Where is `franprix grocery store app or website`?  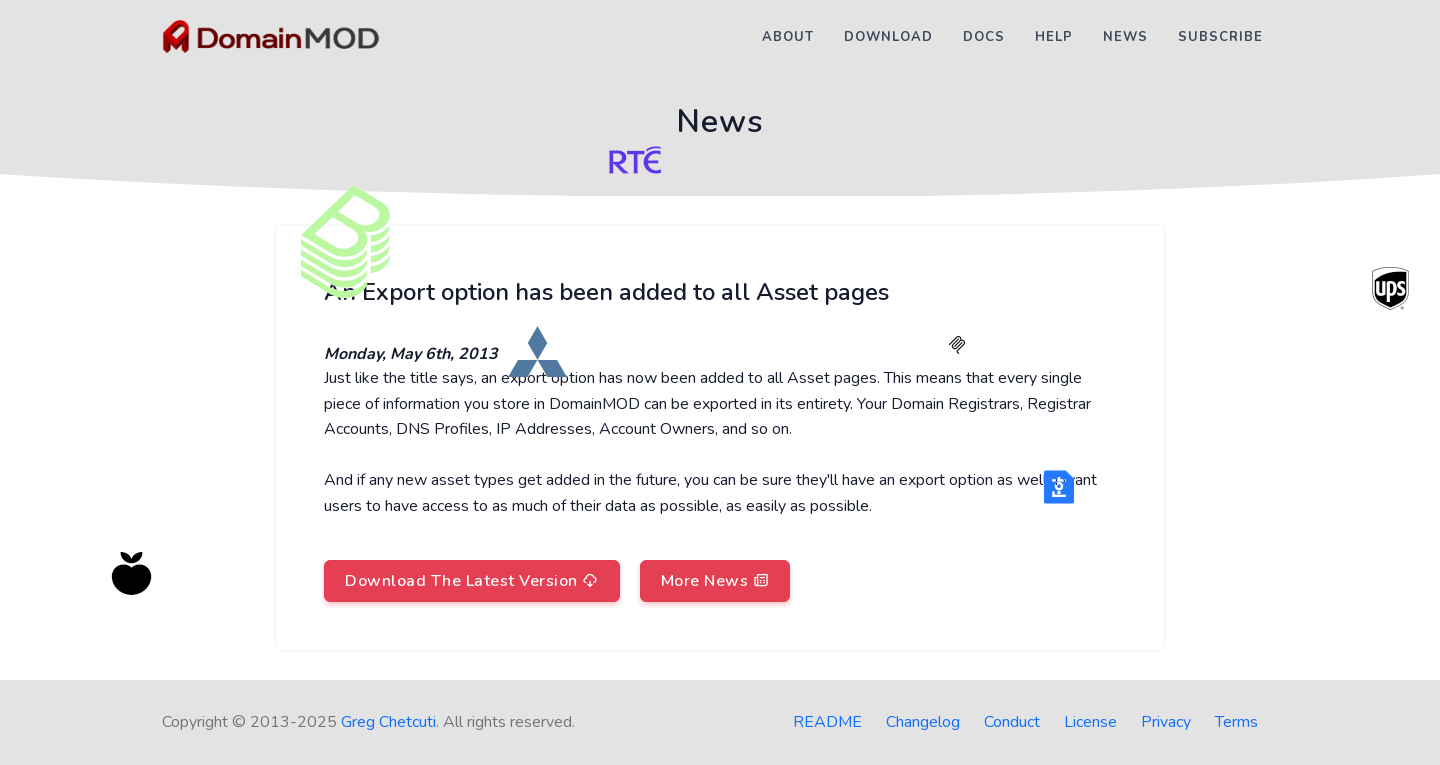 franprix grocery store app or website is located at coordinates (131, 573).